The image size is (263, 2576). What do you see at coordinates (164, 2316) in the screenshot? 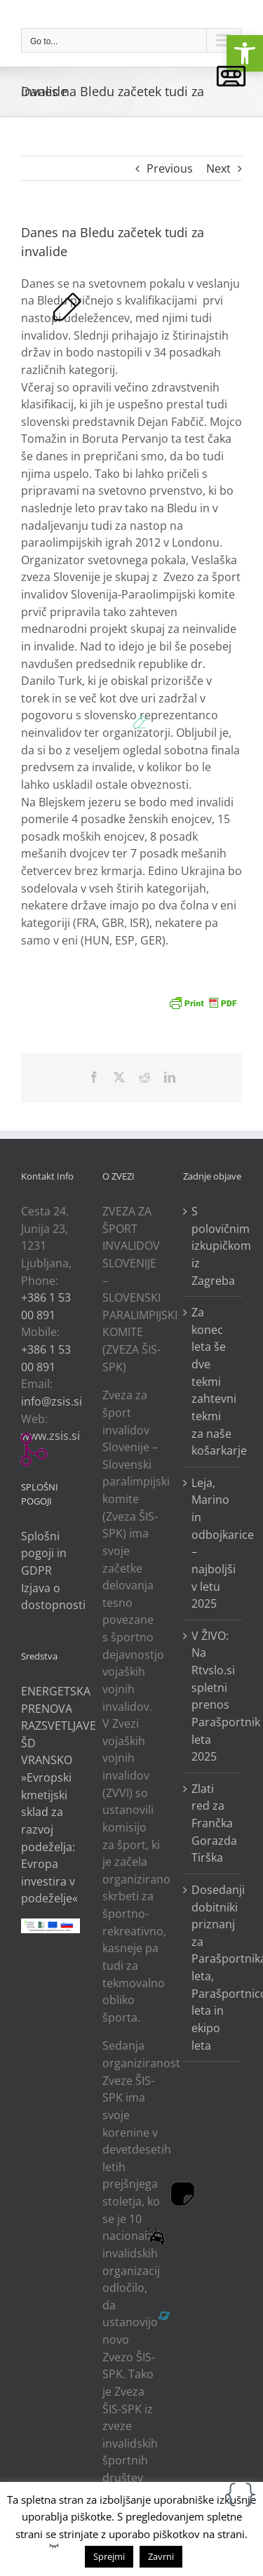
I see `explore global or worldwide content` at bounding box center [164, 2316].